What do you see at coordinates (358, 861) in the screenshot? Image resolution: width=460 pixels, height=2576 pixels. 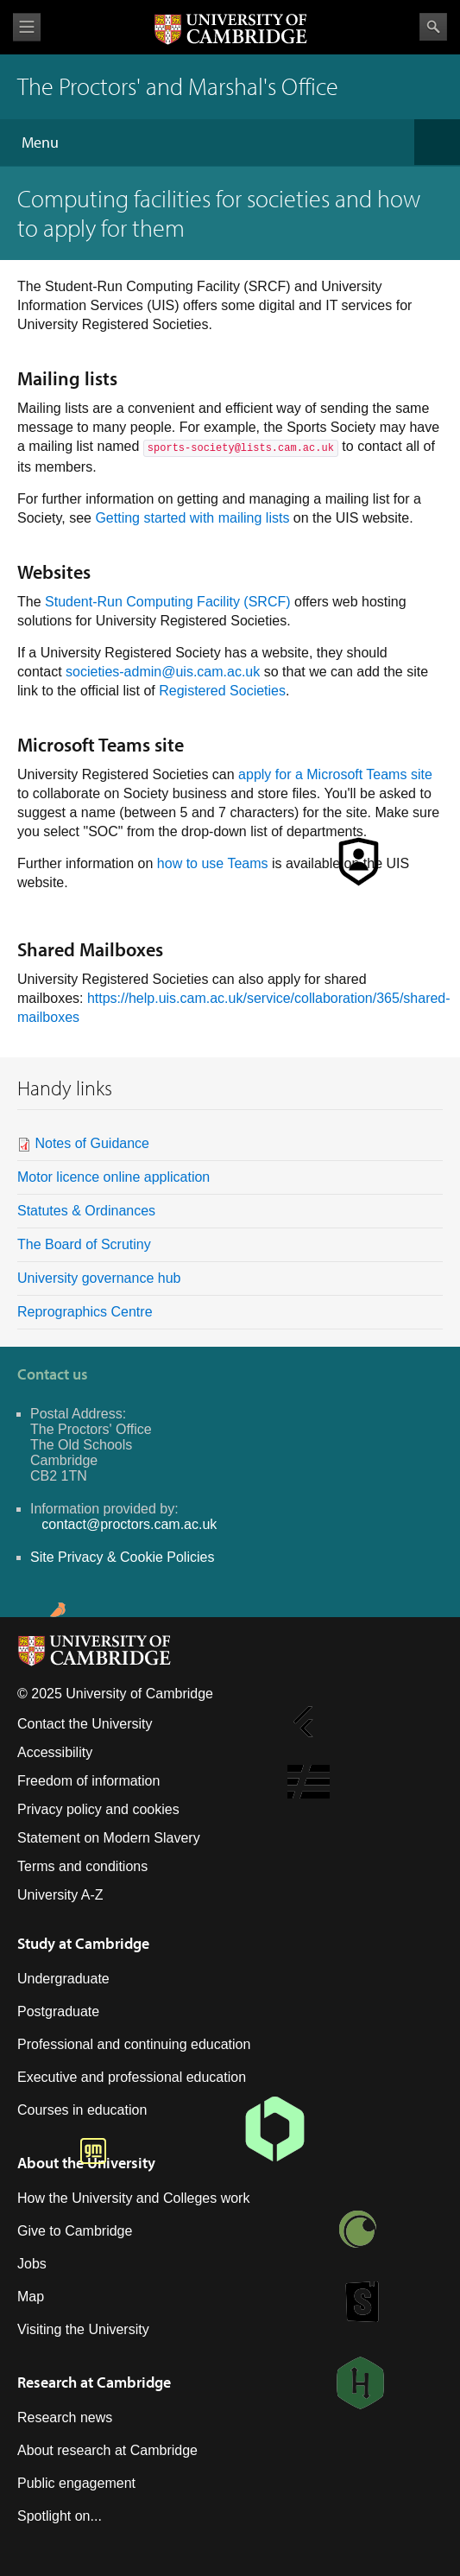 I see `access user privacy and security settings` at bounding box center [358, 861].